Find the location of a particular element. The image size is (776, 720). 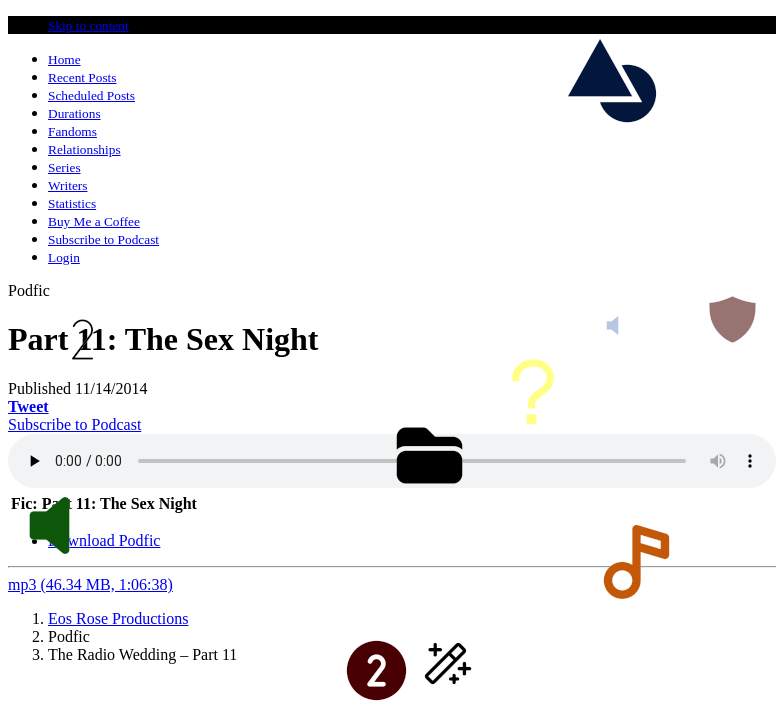

access music or audio player is located at coordinates (636, 560).